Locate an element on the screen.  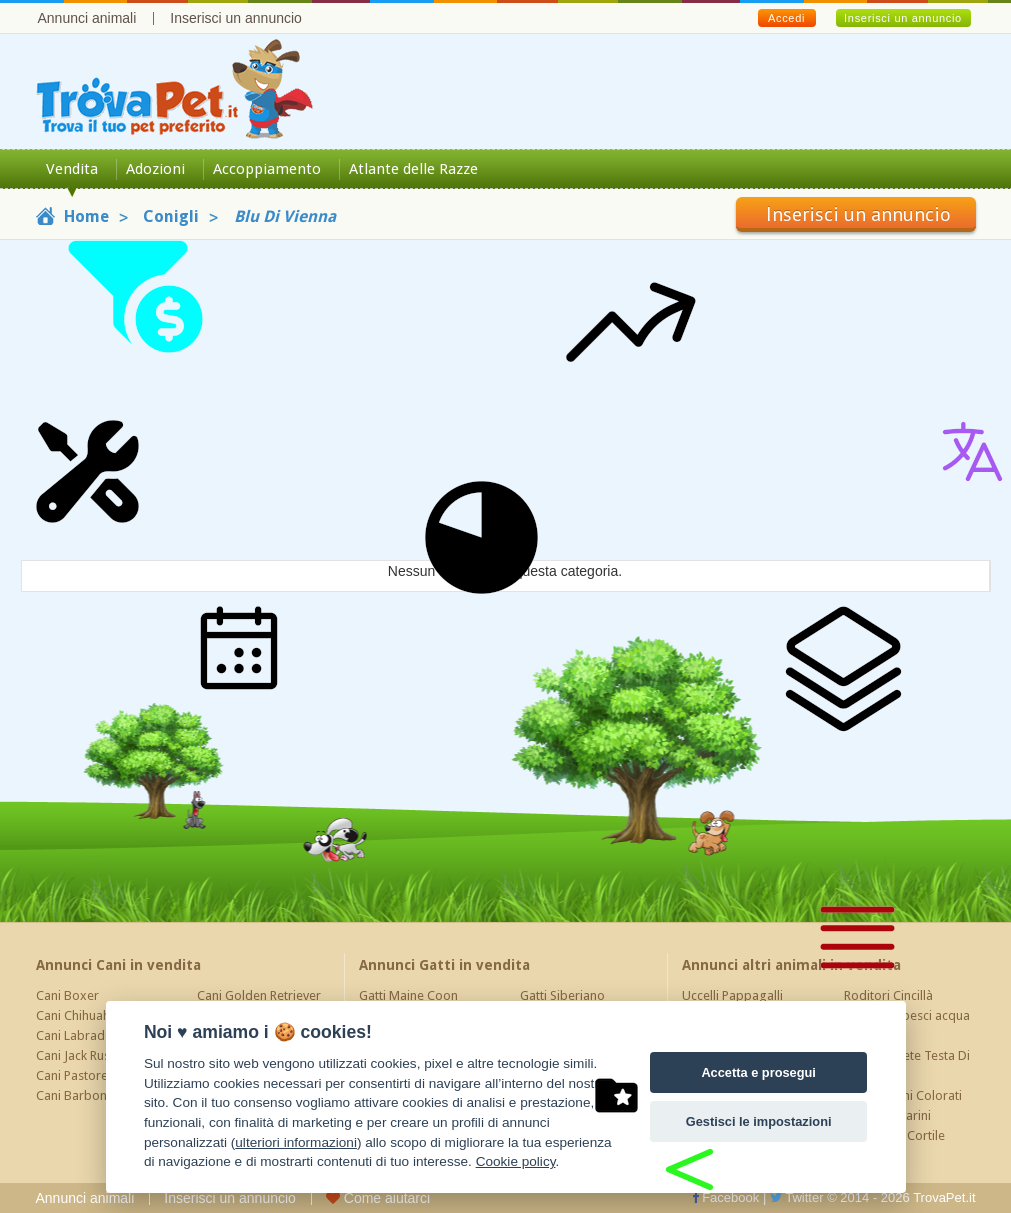
view calendar events is located at coordinates (239, 651).